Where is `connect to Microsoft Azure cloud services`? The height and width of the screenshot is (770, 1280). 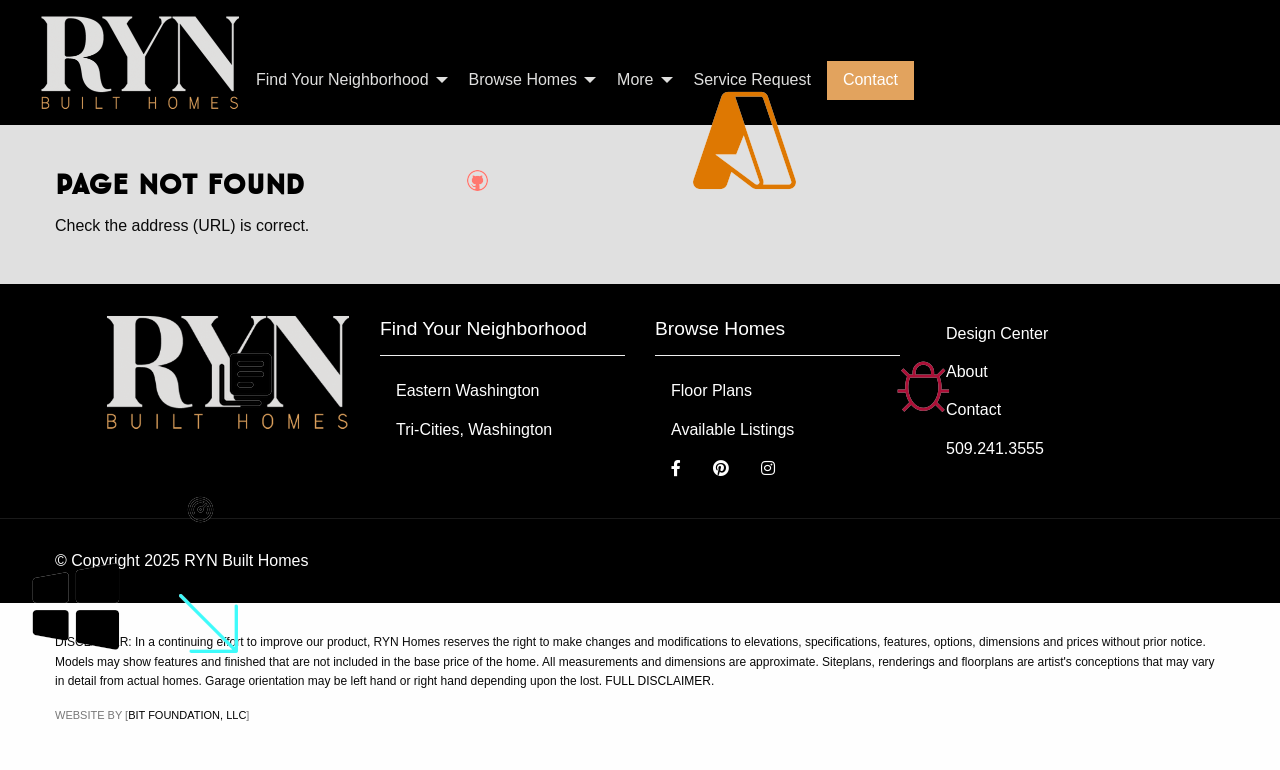
connect to Microsoft Azure cloud services is located at coordinates (744, 140).